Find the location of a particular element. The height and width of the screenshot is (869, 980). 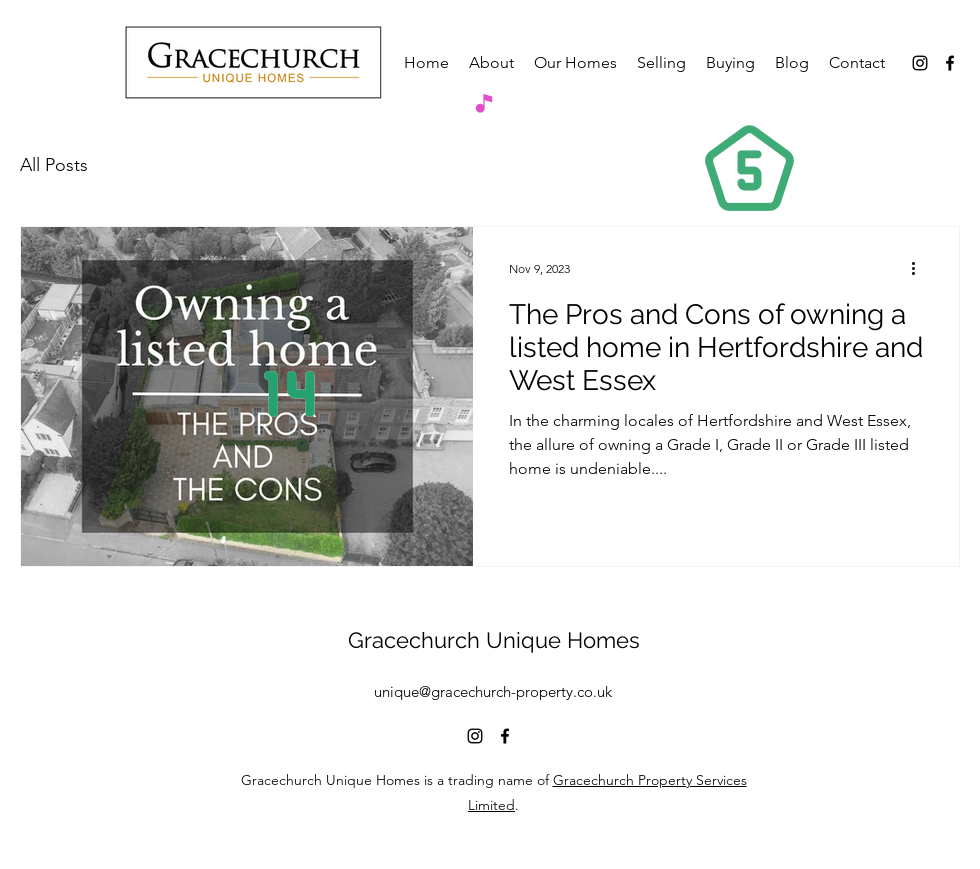

indicates step 5 in a multi-step process is located at coordinates (749, 170).